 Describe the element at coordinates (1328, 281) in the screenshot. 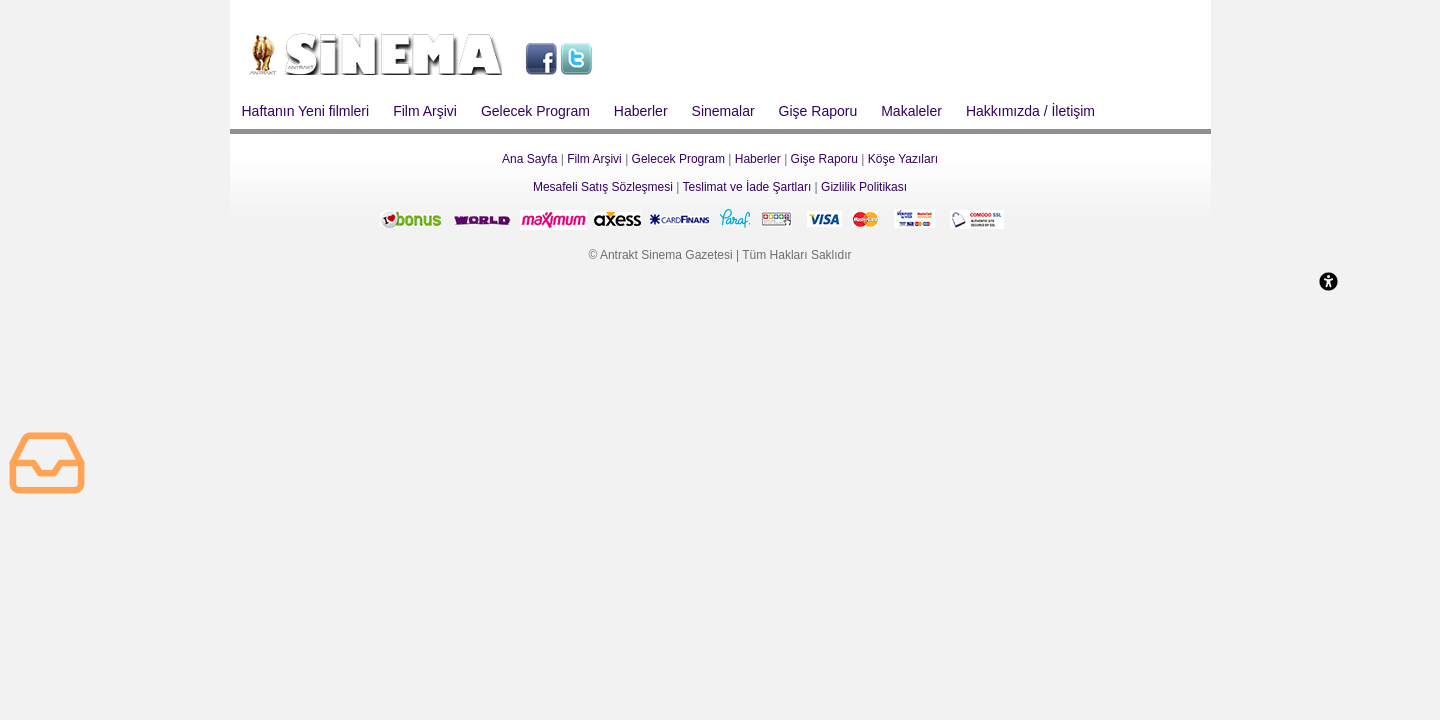

I see `access accessibility settings` at that location.